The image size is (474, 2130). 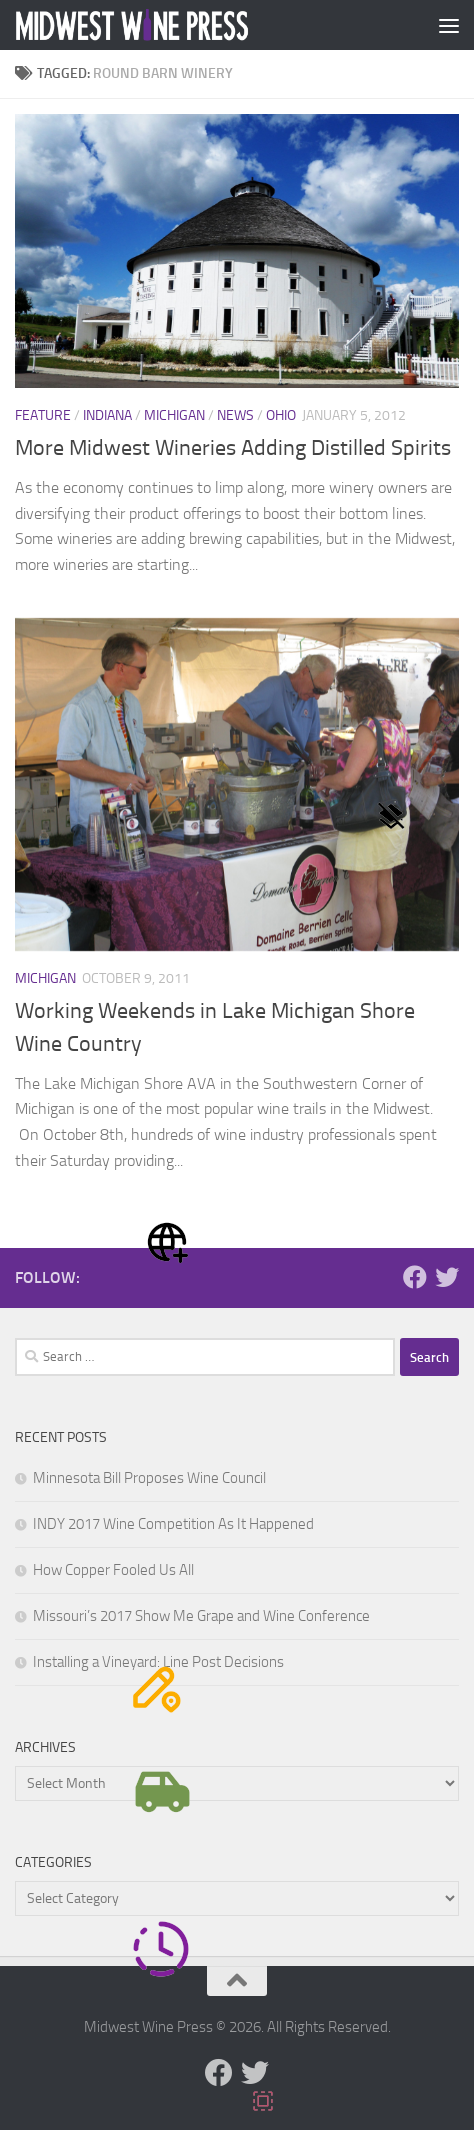 I want to click on select all items, so click(x=263, y=2101).